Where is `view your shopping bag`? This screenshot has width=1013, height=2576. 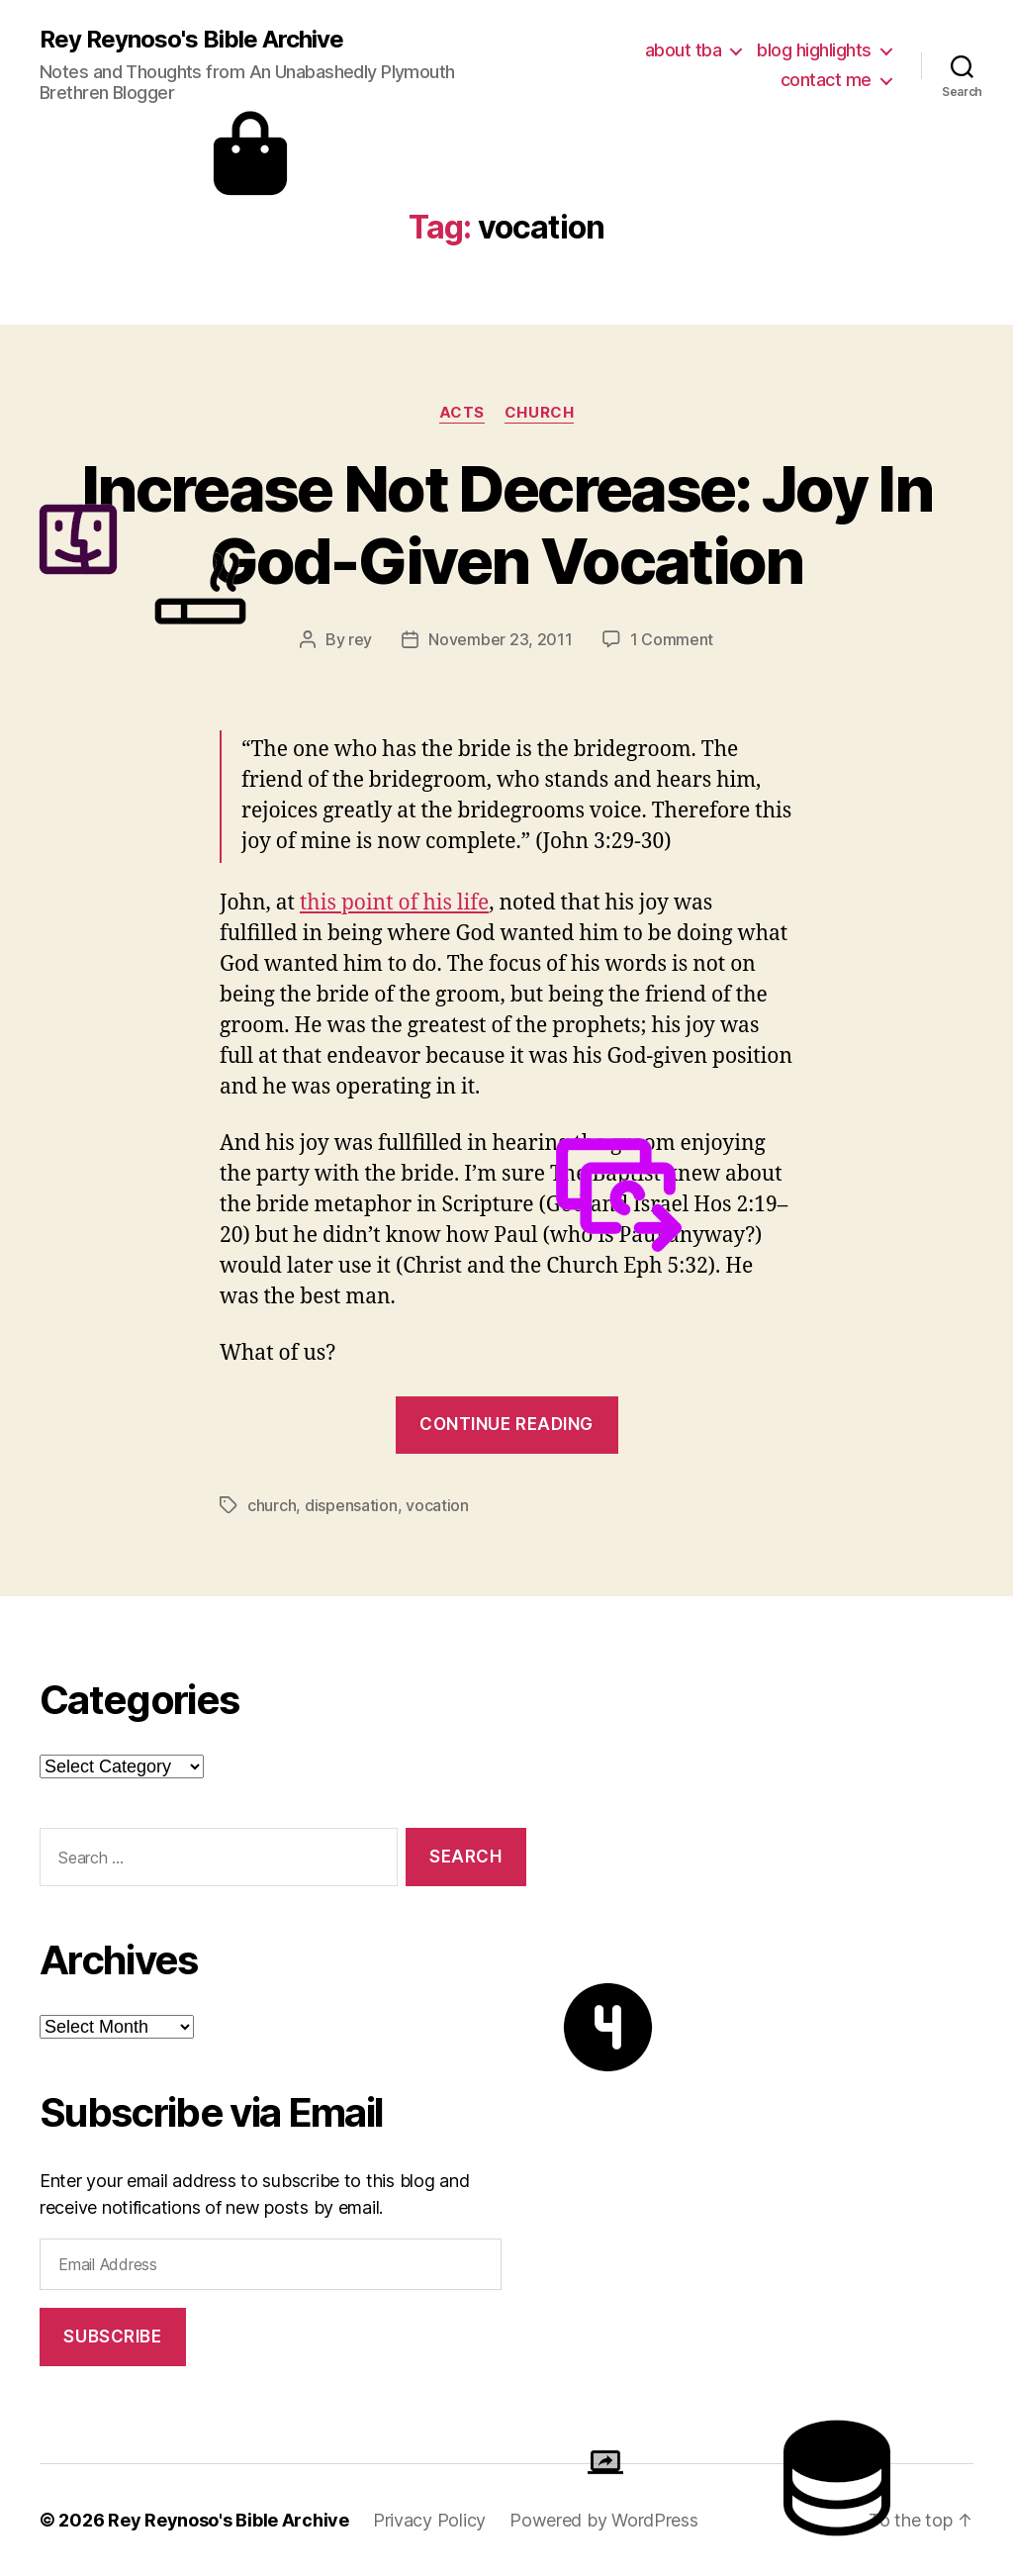
view your shopping bag is located at coordinates (250, 158).